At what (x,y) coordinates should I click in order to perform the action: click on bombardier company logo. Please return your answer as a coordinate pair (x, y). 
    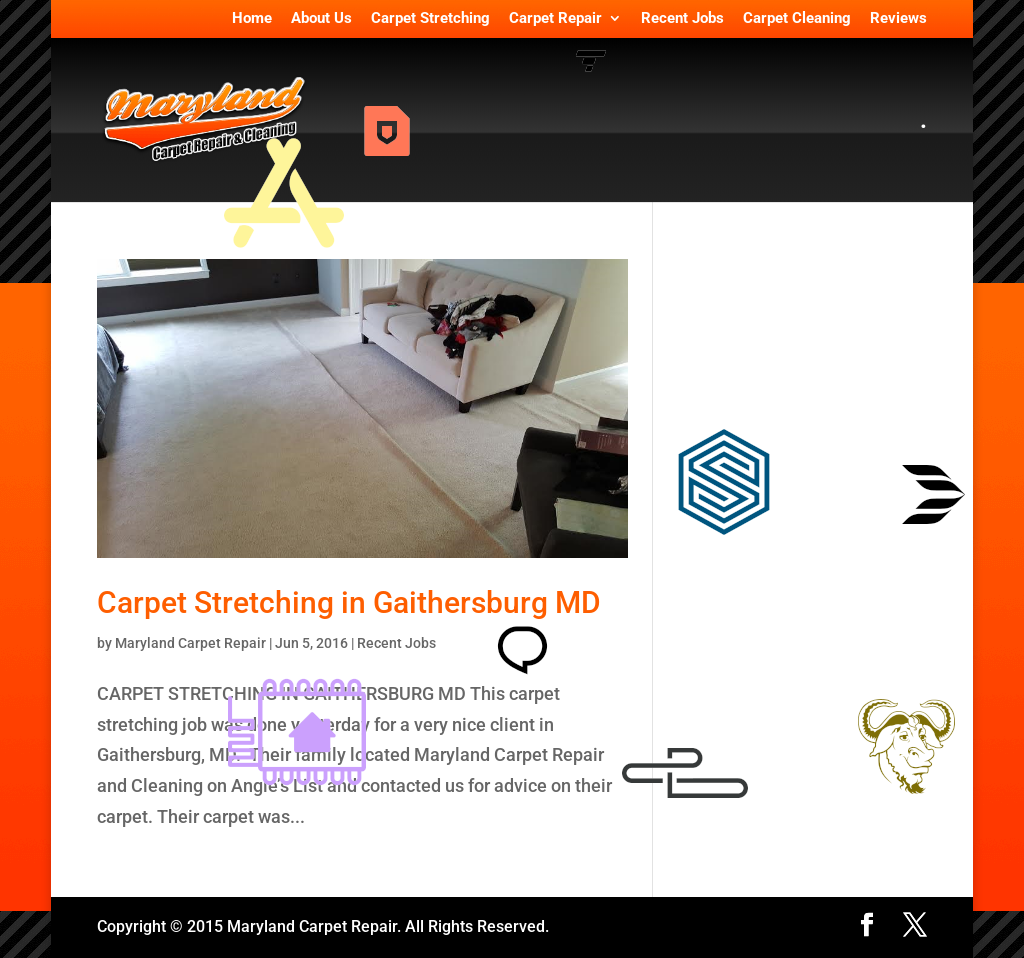
    Looking at the image, I should click on (933, 494).